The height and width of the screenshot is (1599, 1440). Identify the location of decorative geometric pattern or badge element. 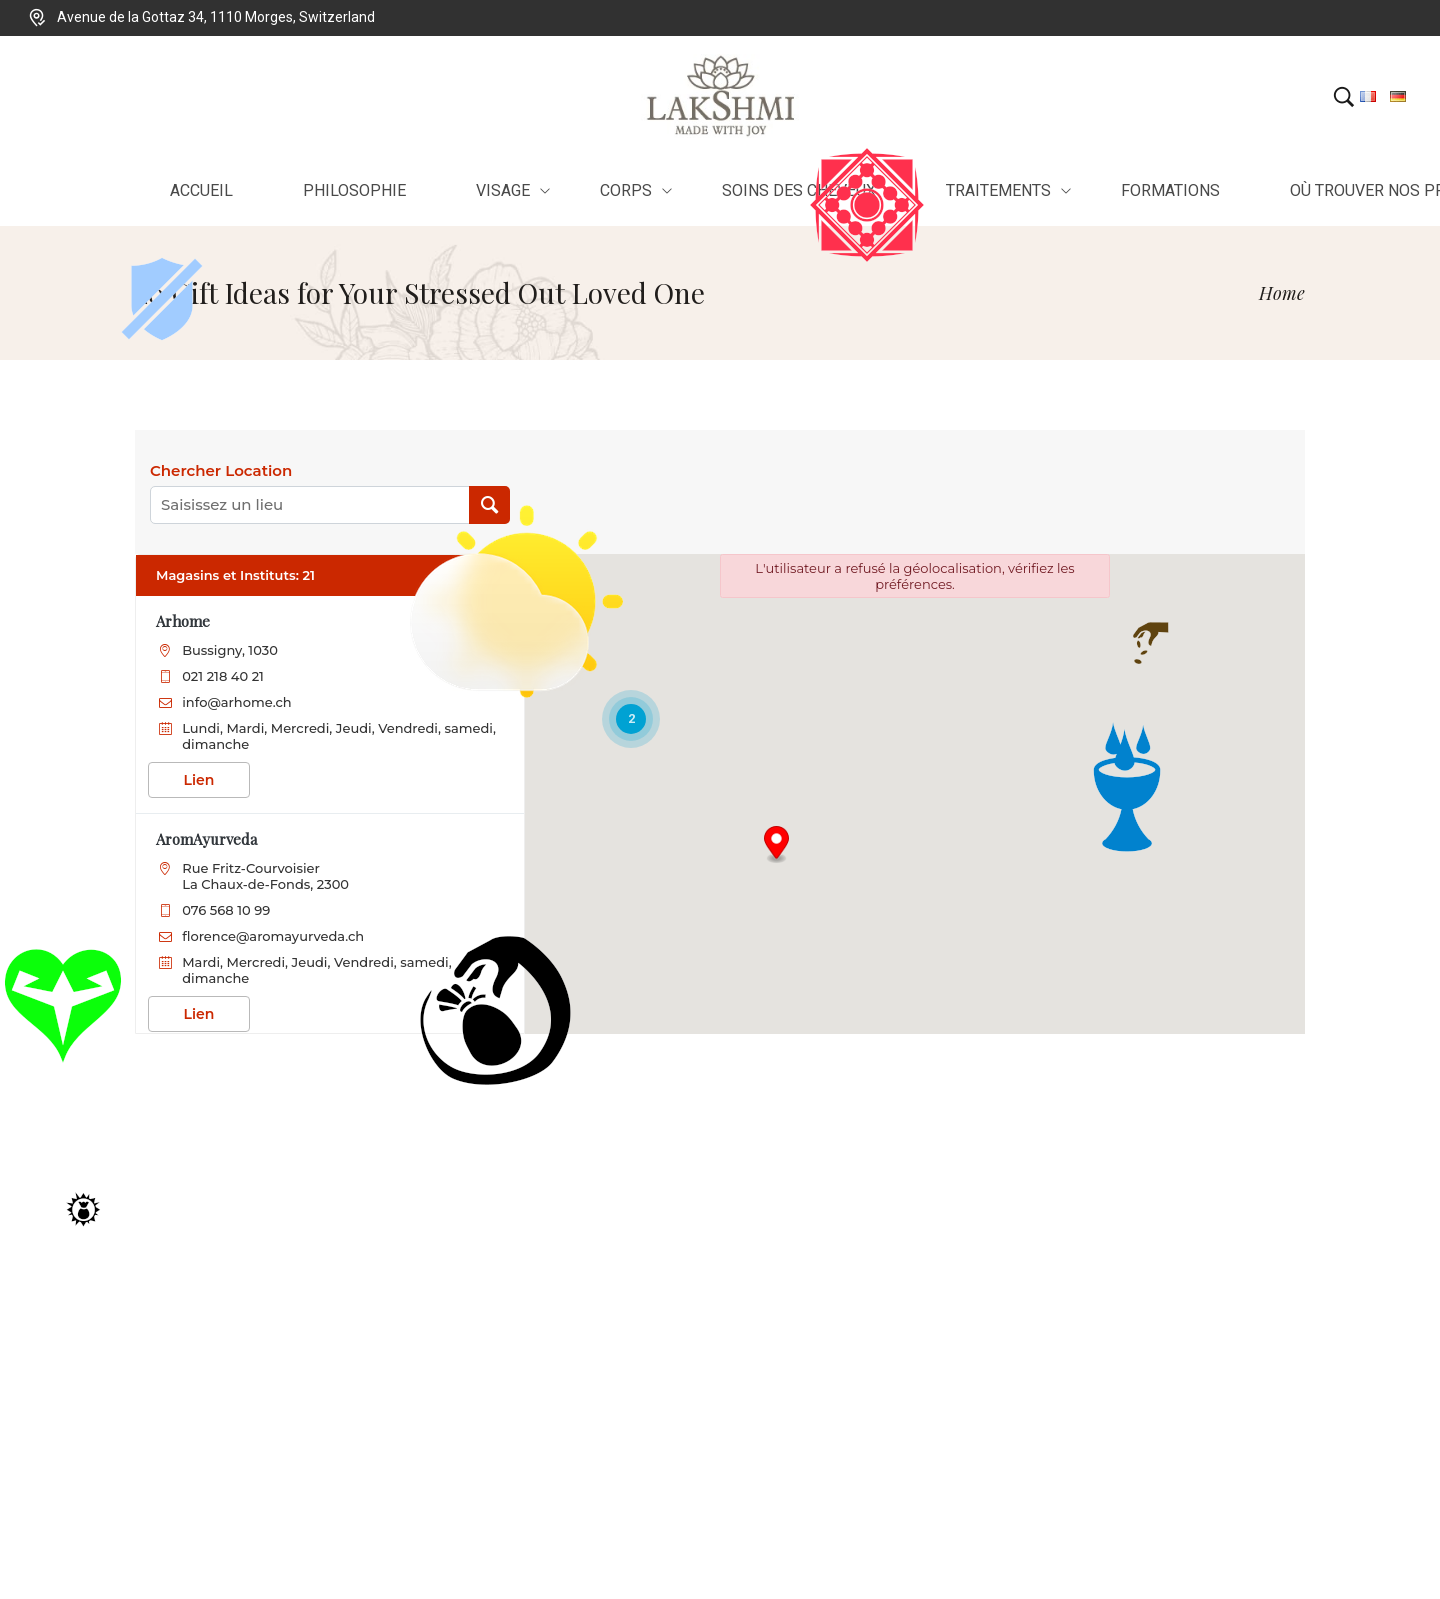
(867, 205).